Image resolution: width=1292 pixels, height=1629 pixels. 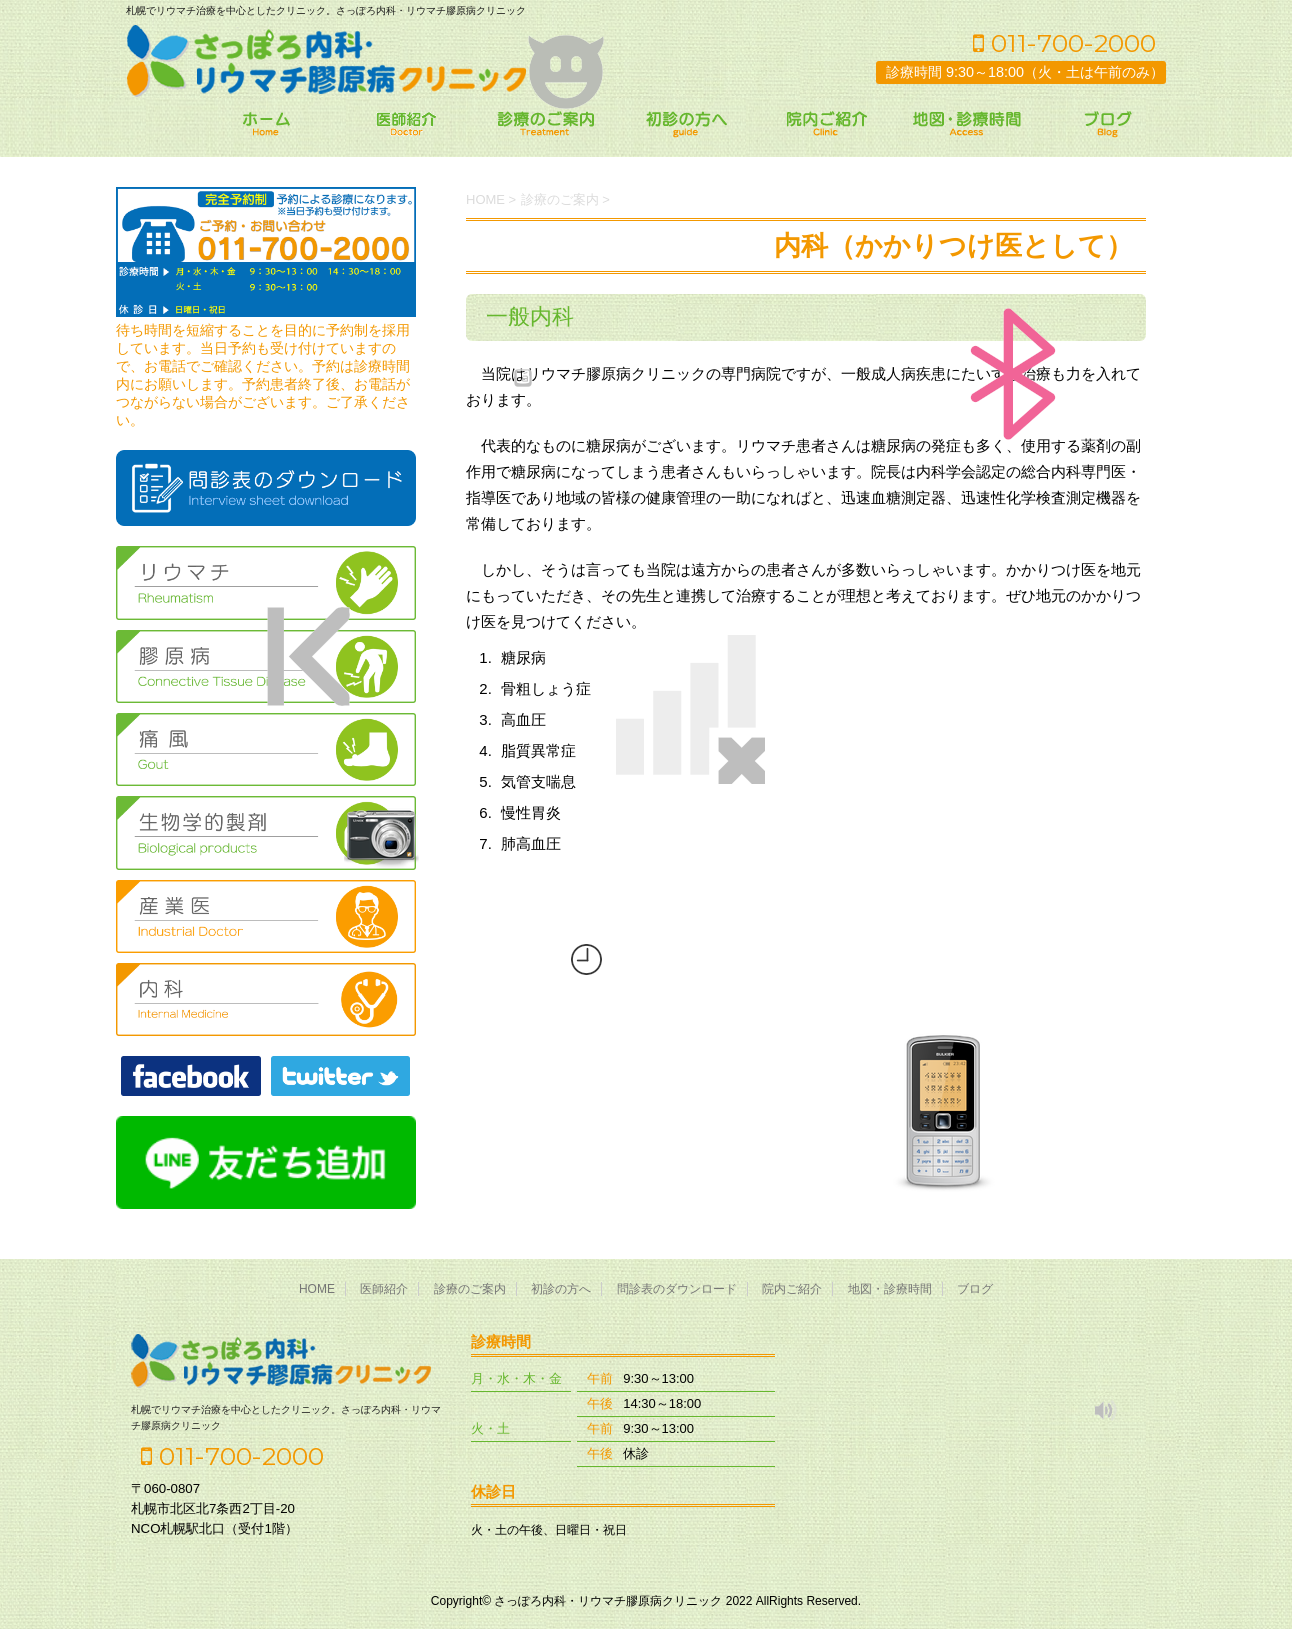 What do you see at coordinates (1013, 374) in the screenshot?
I see `toggle bluetooth connectivity on or off` at bounding box center [1013, 374].